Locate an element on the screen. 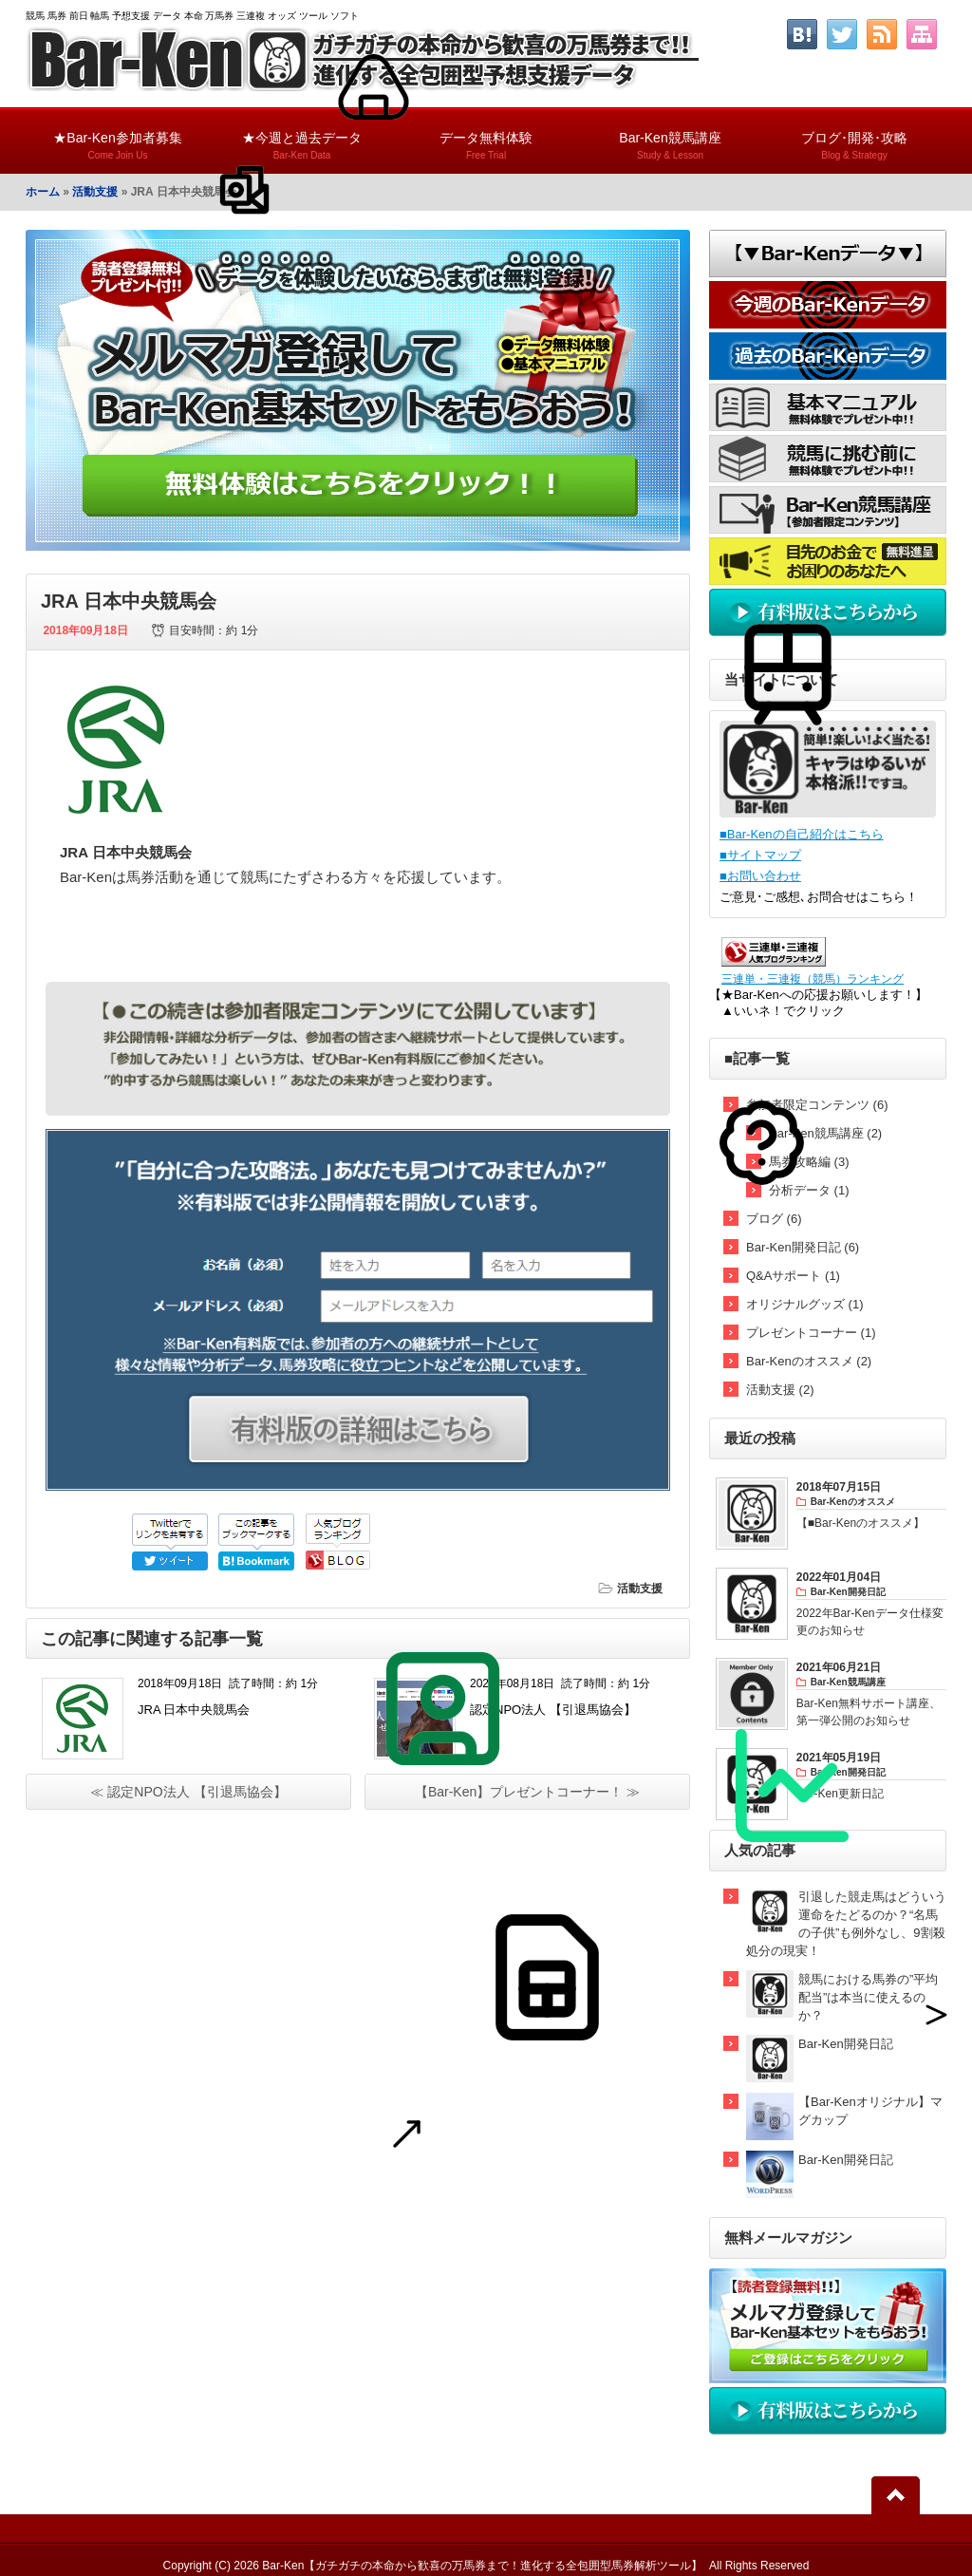 The height and width of the screenshot is (2576, 972). view user profile is located at coordinates (442, 1708).